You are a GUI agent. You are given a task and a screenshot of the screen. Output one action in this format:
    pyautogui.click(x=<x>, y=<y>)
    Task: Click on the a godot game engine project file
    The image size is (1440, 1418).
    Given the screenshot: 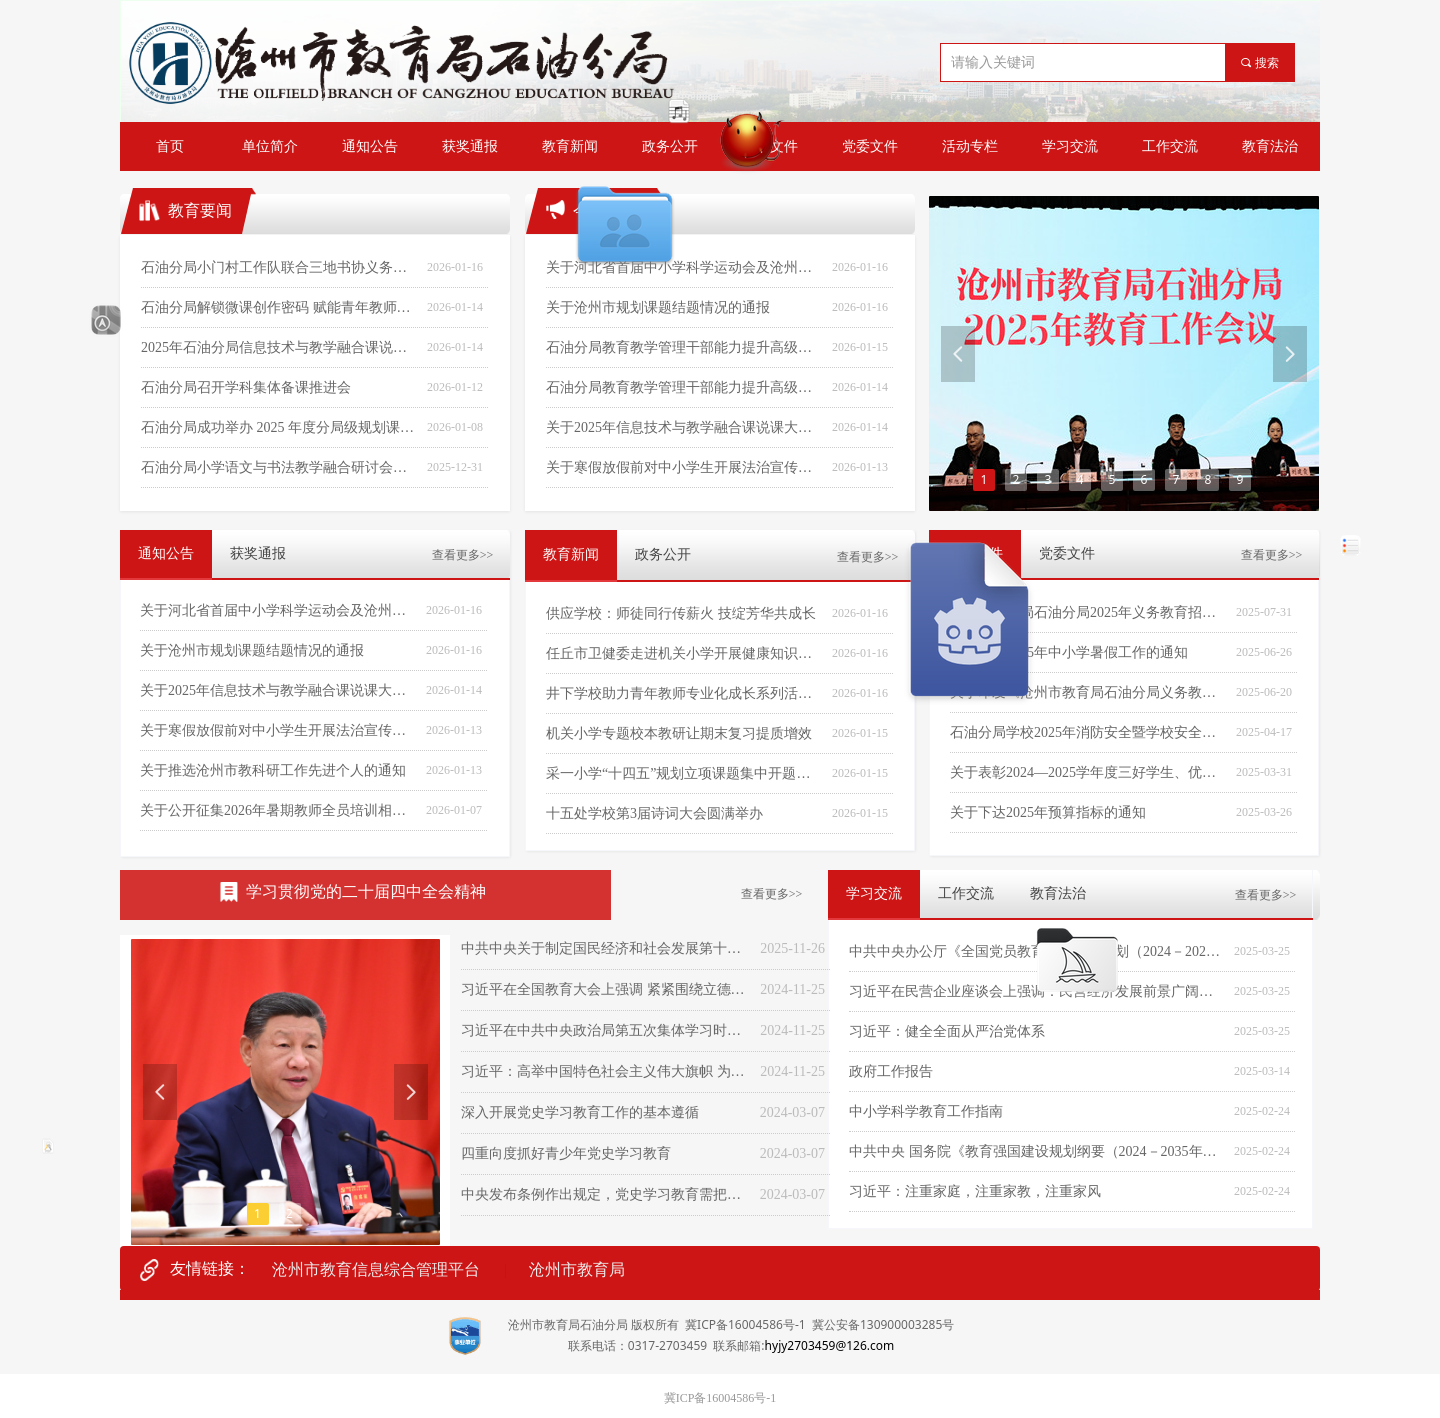 What is the action you would take?
    pyautogui.click(x=969, y=622)
    